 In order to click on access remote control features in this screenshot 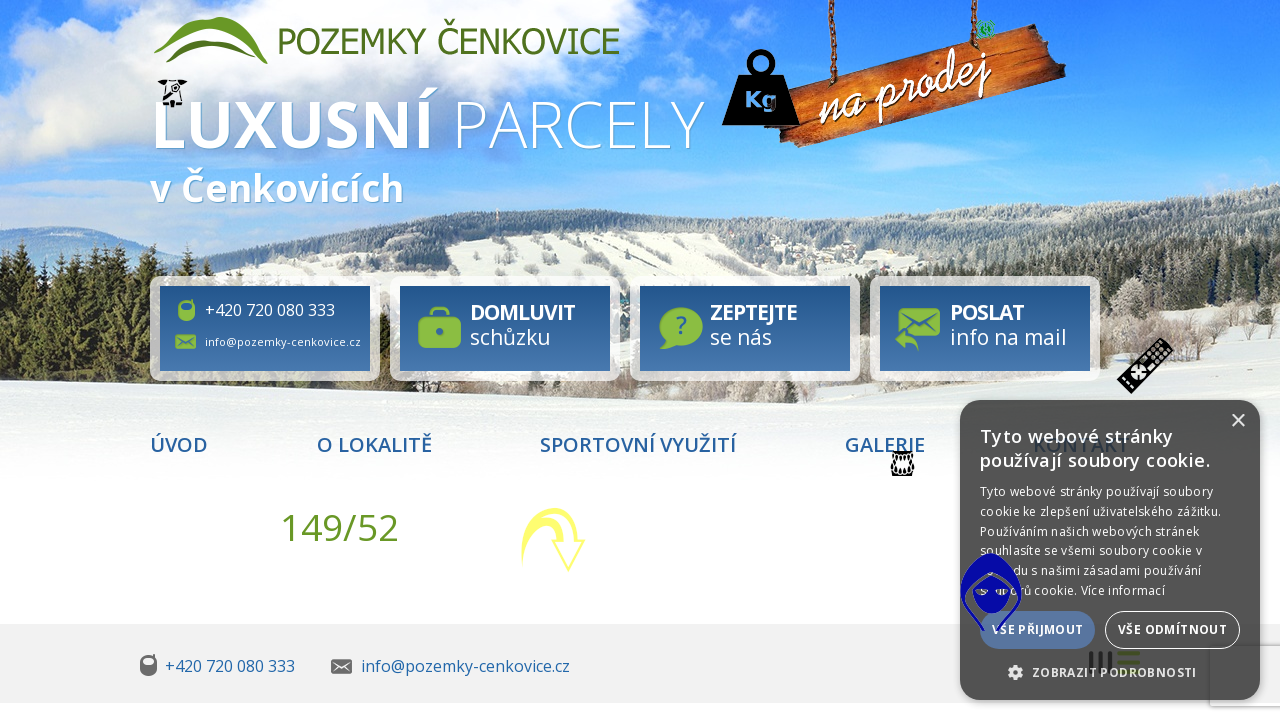, I will do `click(1145, 365)`.